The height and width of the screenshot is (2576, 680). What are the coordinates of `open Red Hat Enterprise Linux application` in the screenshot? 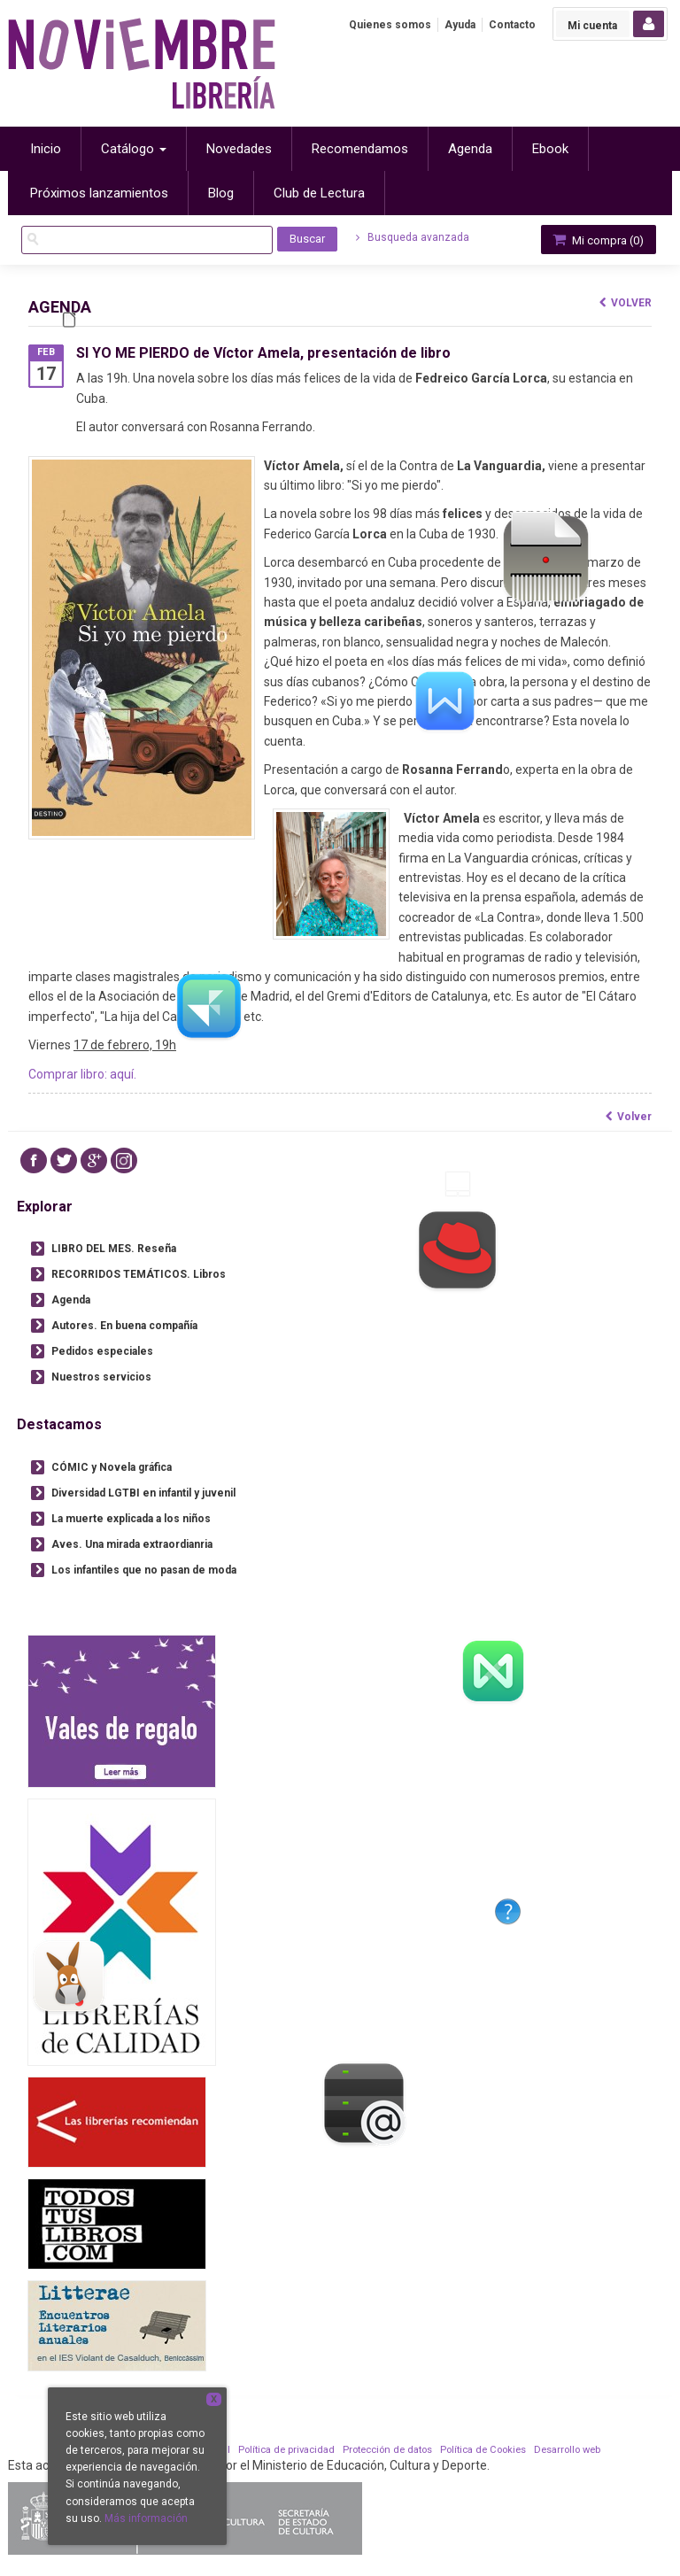 It's located at (457, 1249).